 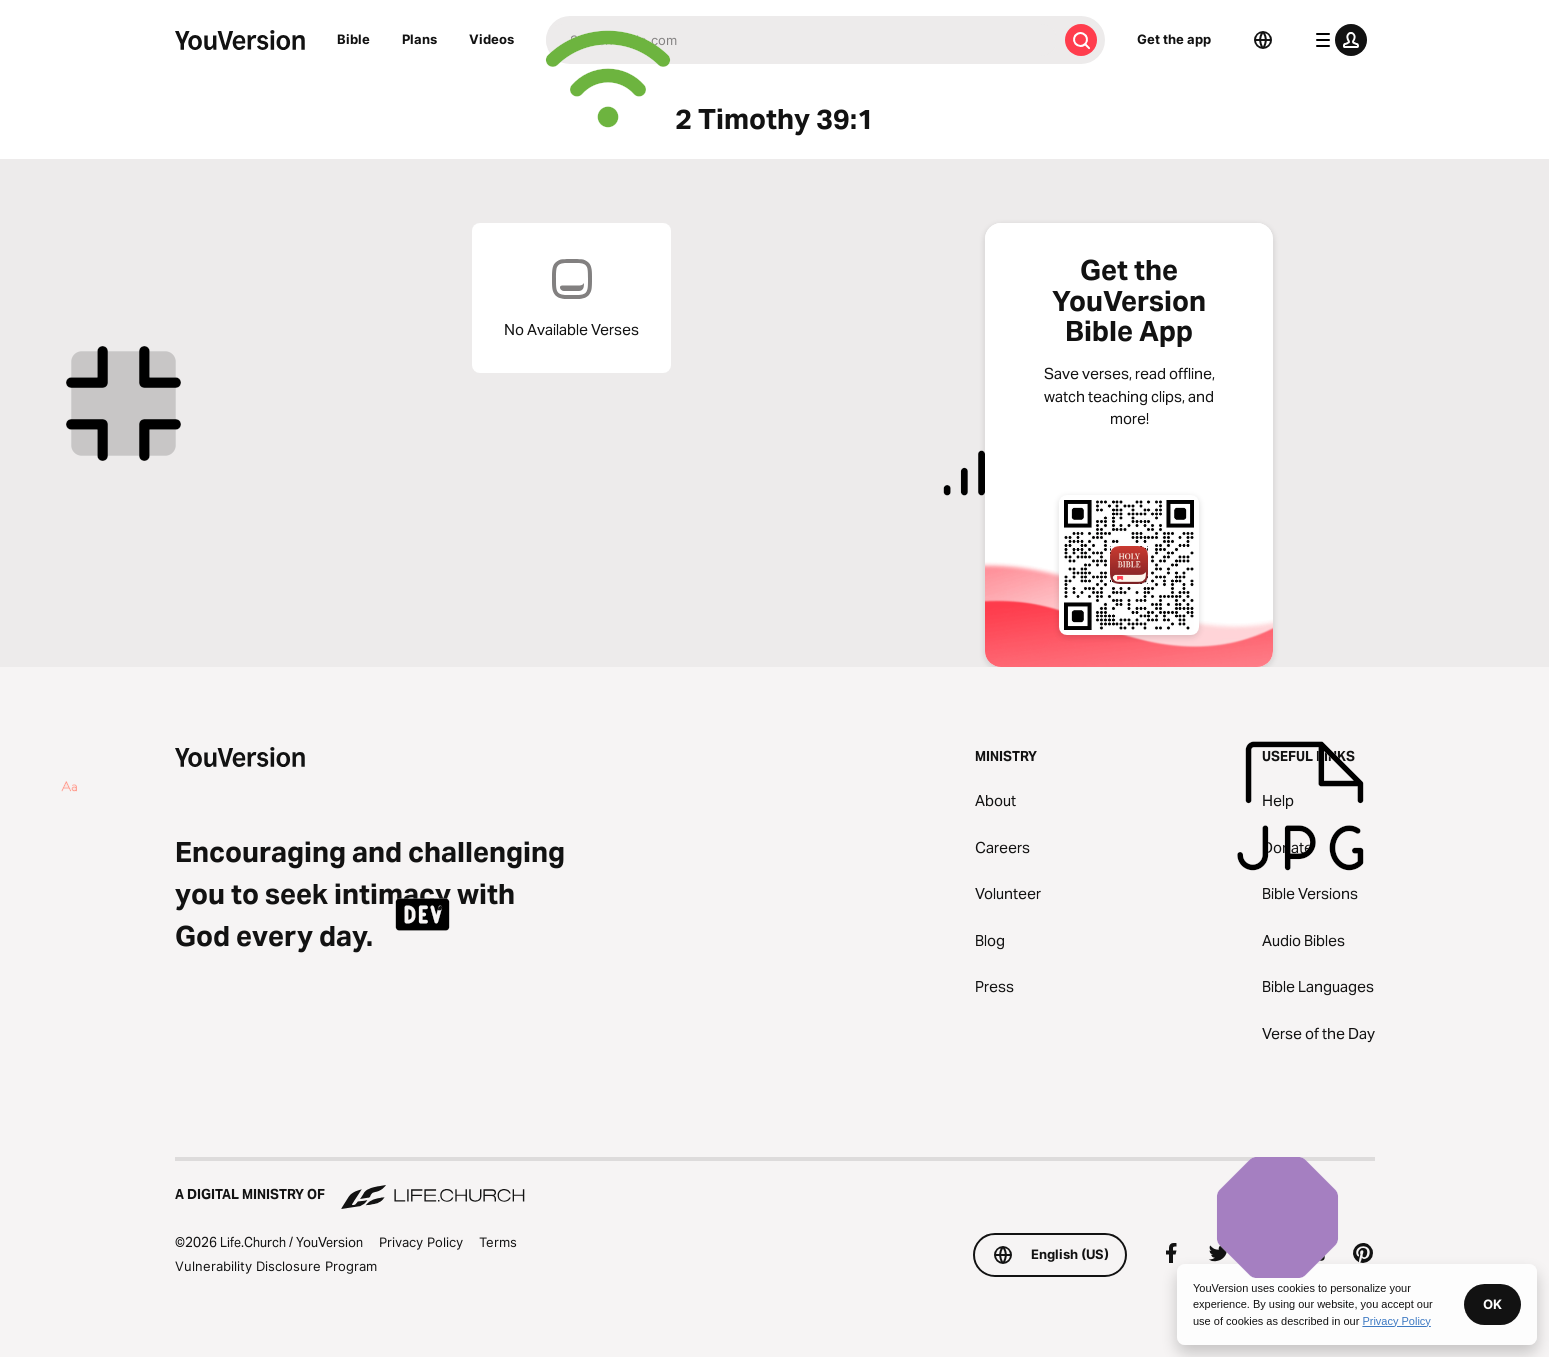 What do you see at coordinates (985, 461) in the screenshot?
I see `indicates medium cellular signal strength` at bounding box center [985, 461].